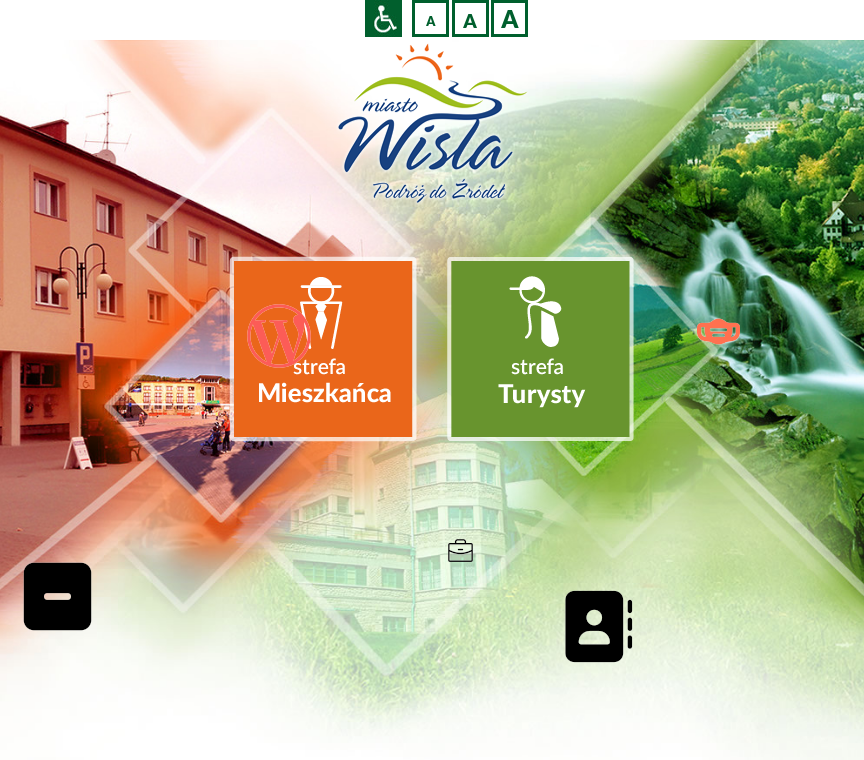 The width and height of the screenshot is (864, 760). I want to click on wordpress logo, so click(279, 336).